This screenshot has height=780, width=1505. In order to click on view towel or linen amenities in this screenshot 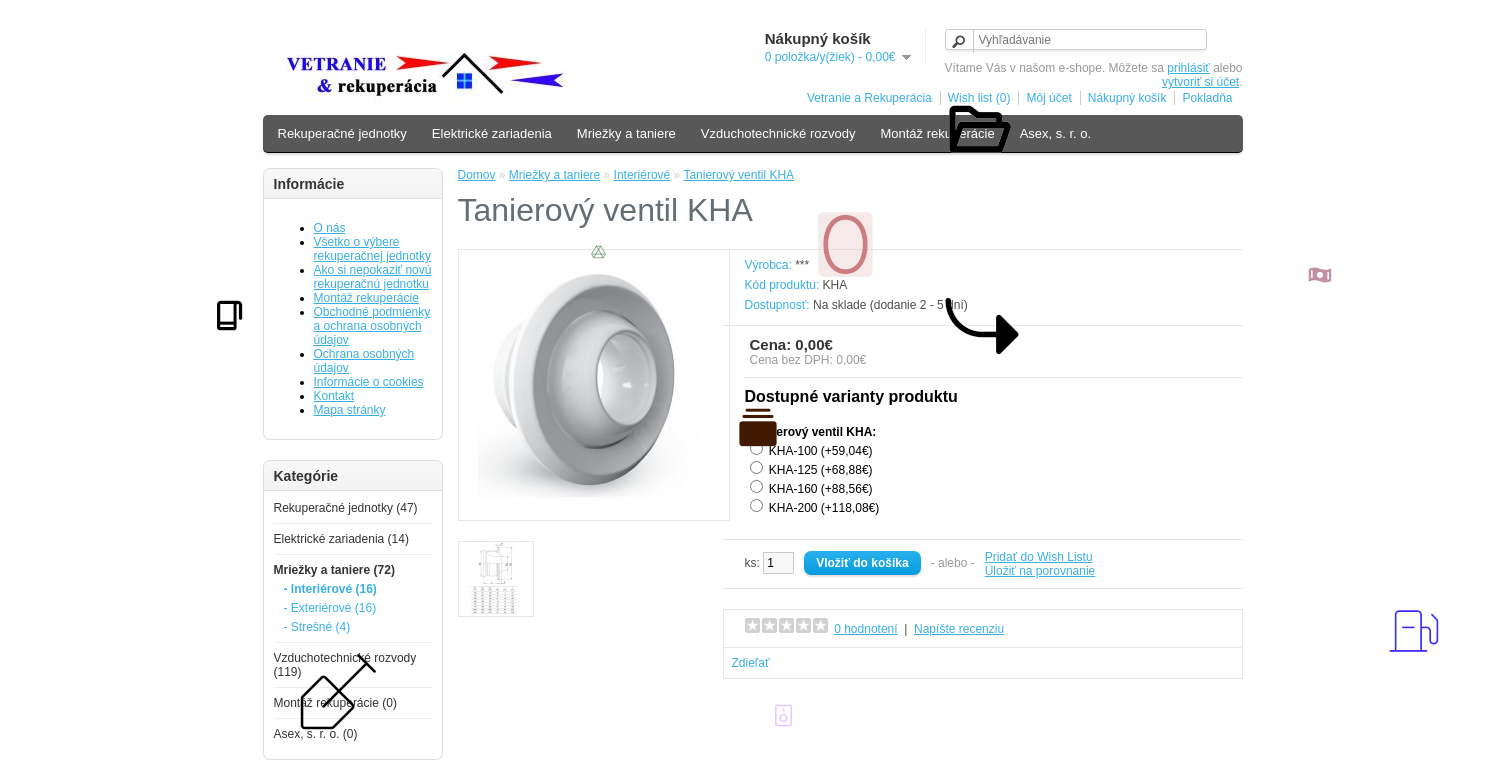, I will do `click(228, 315)`.